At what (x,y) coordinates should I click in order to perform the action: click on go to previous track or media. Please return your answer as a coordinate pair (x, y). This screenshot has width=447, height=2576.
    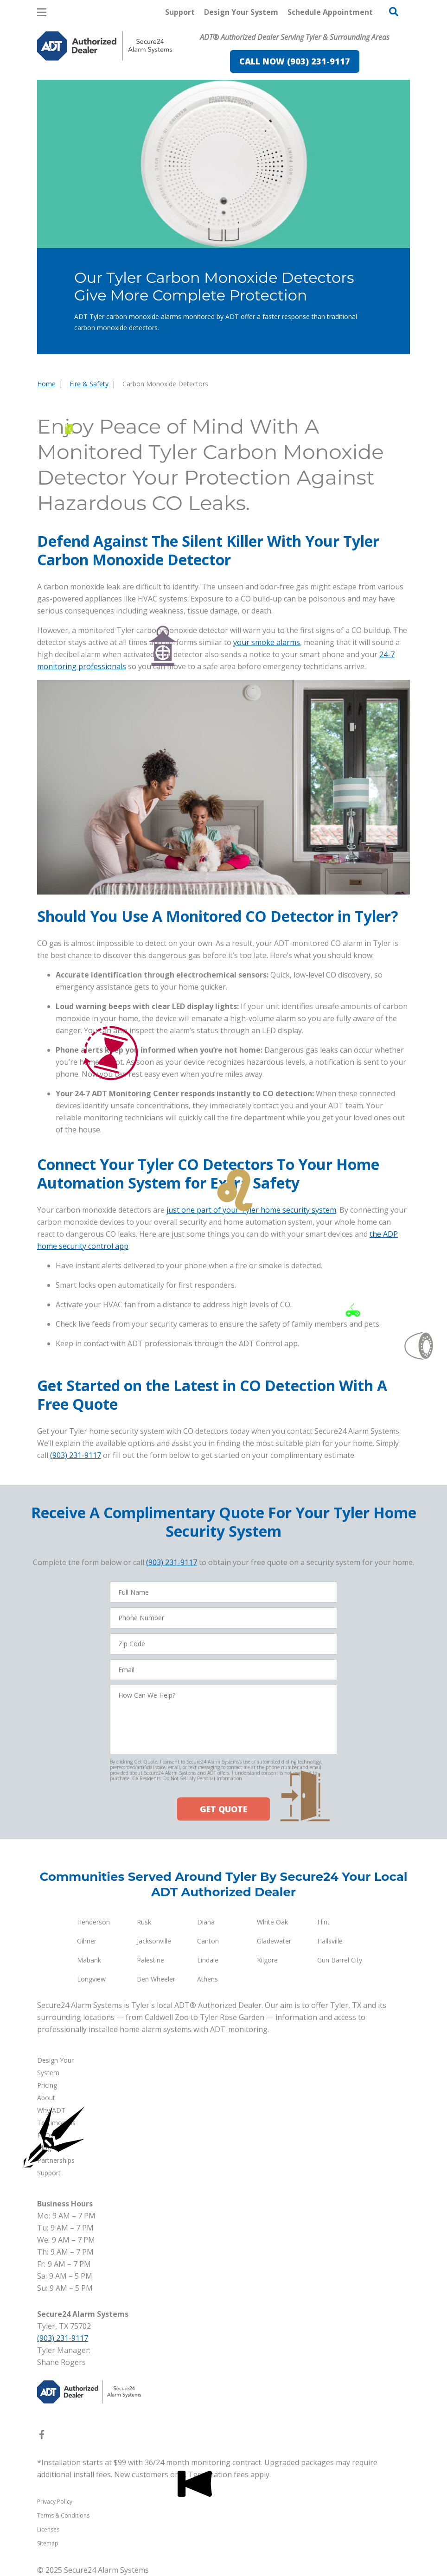
    Looking at the image, I should click on (195, 2484).